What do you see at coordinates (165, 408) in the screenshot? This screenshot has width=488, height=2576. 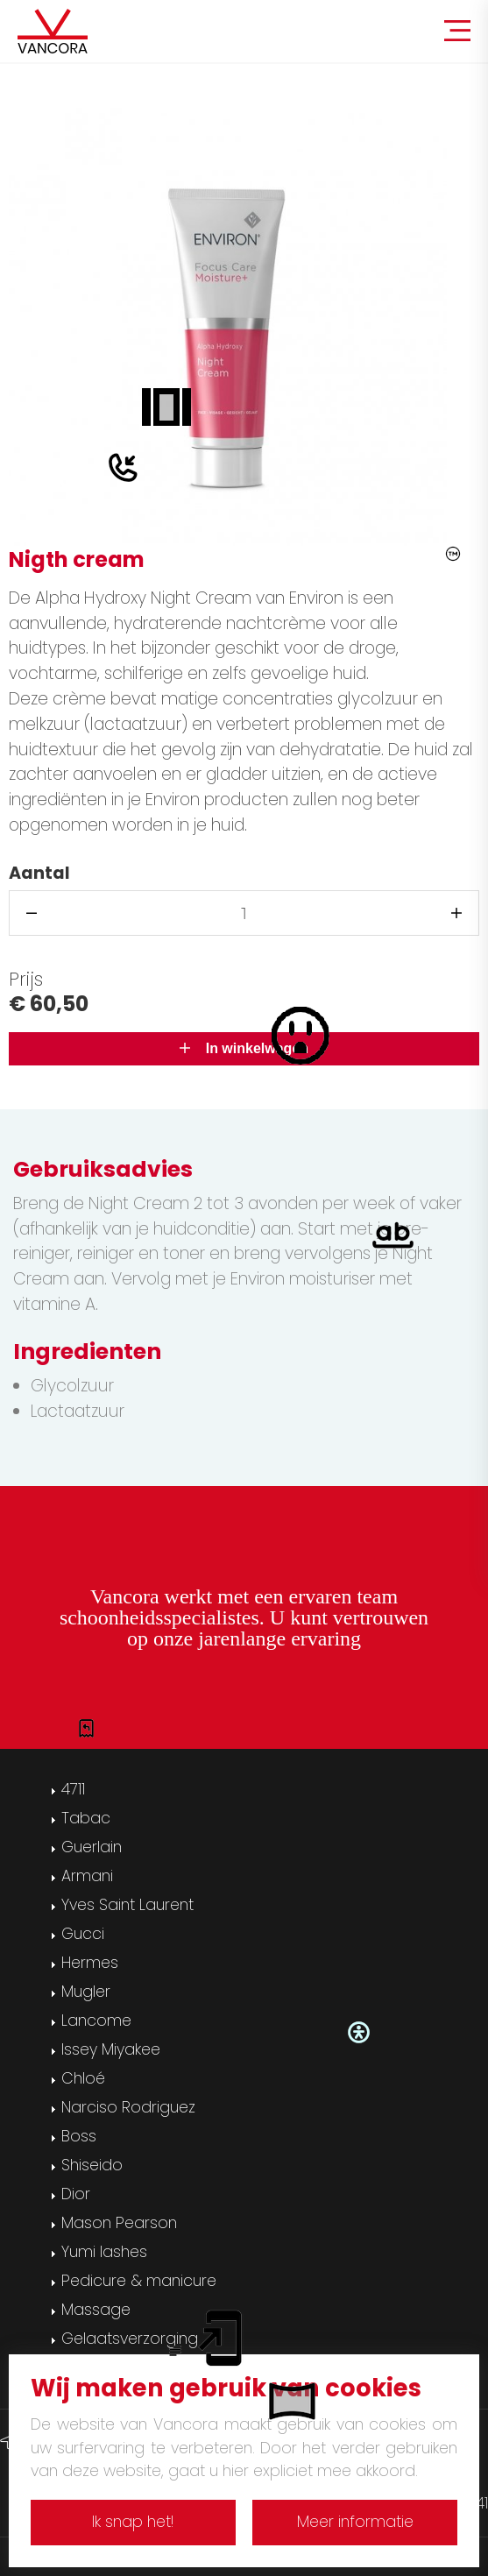 I see `switch to array or column view layout` at bounding box center [165, 408].